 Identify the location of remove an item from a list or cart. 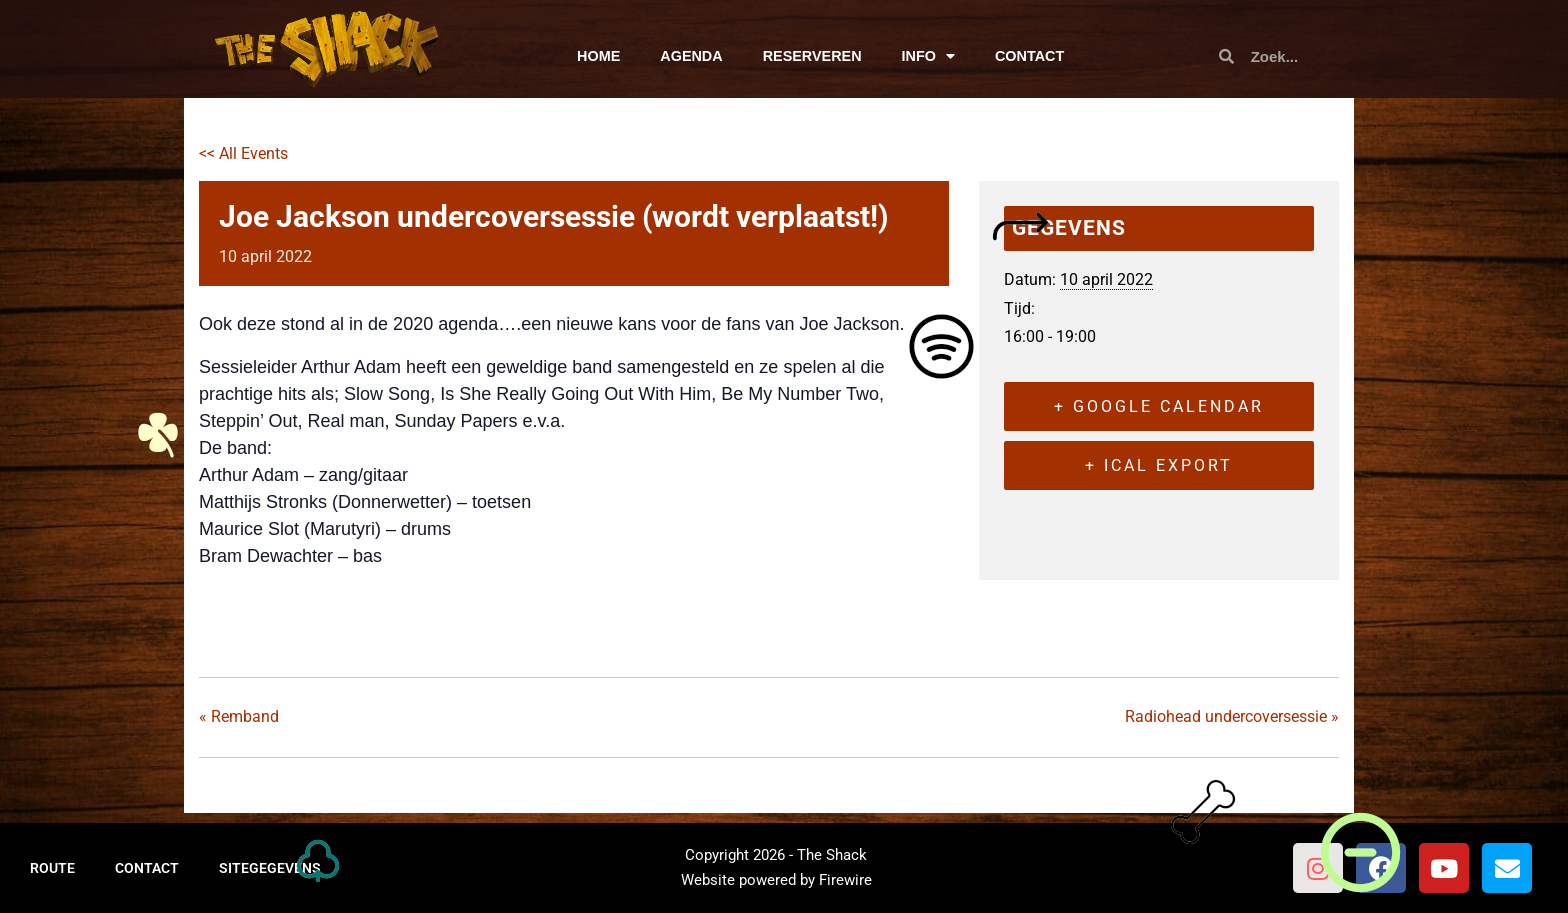
(1360, 852).